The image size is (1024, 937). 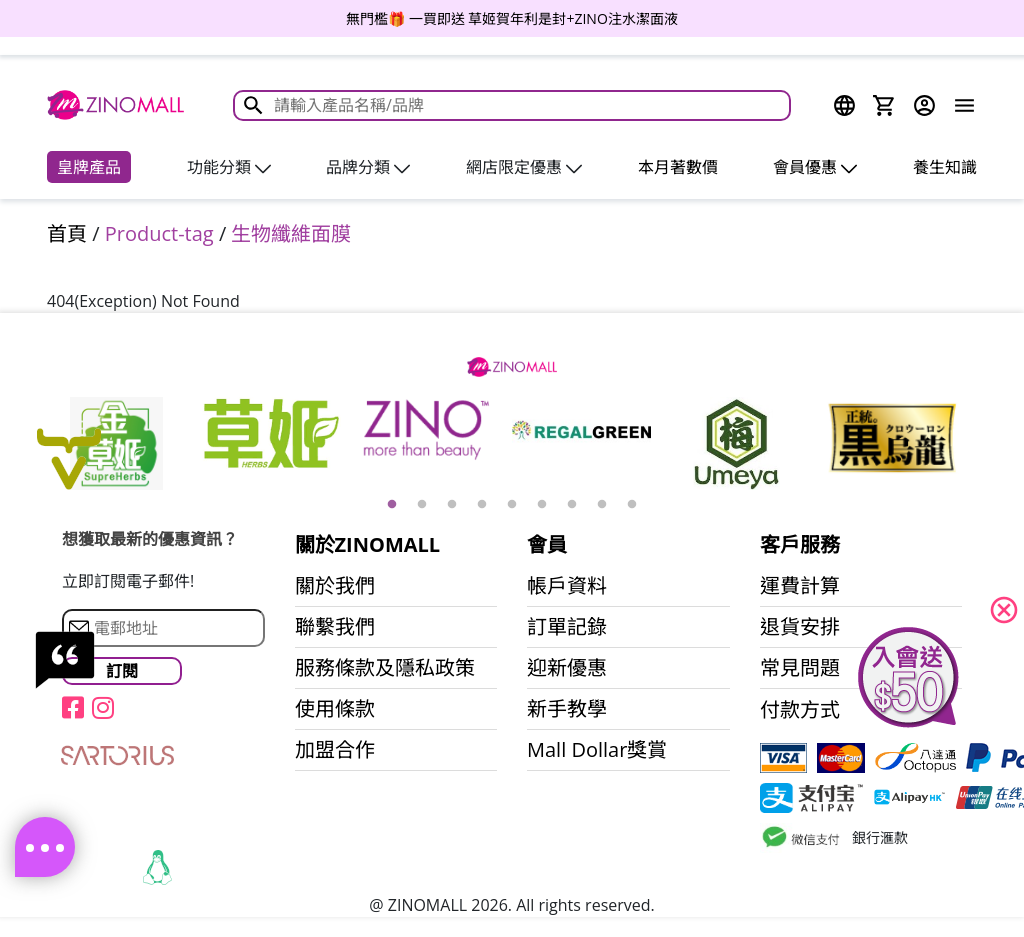 I want to click on linux operating system logo, so click(x=157, y=867).